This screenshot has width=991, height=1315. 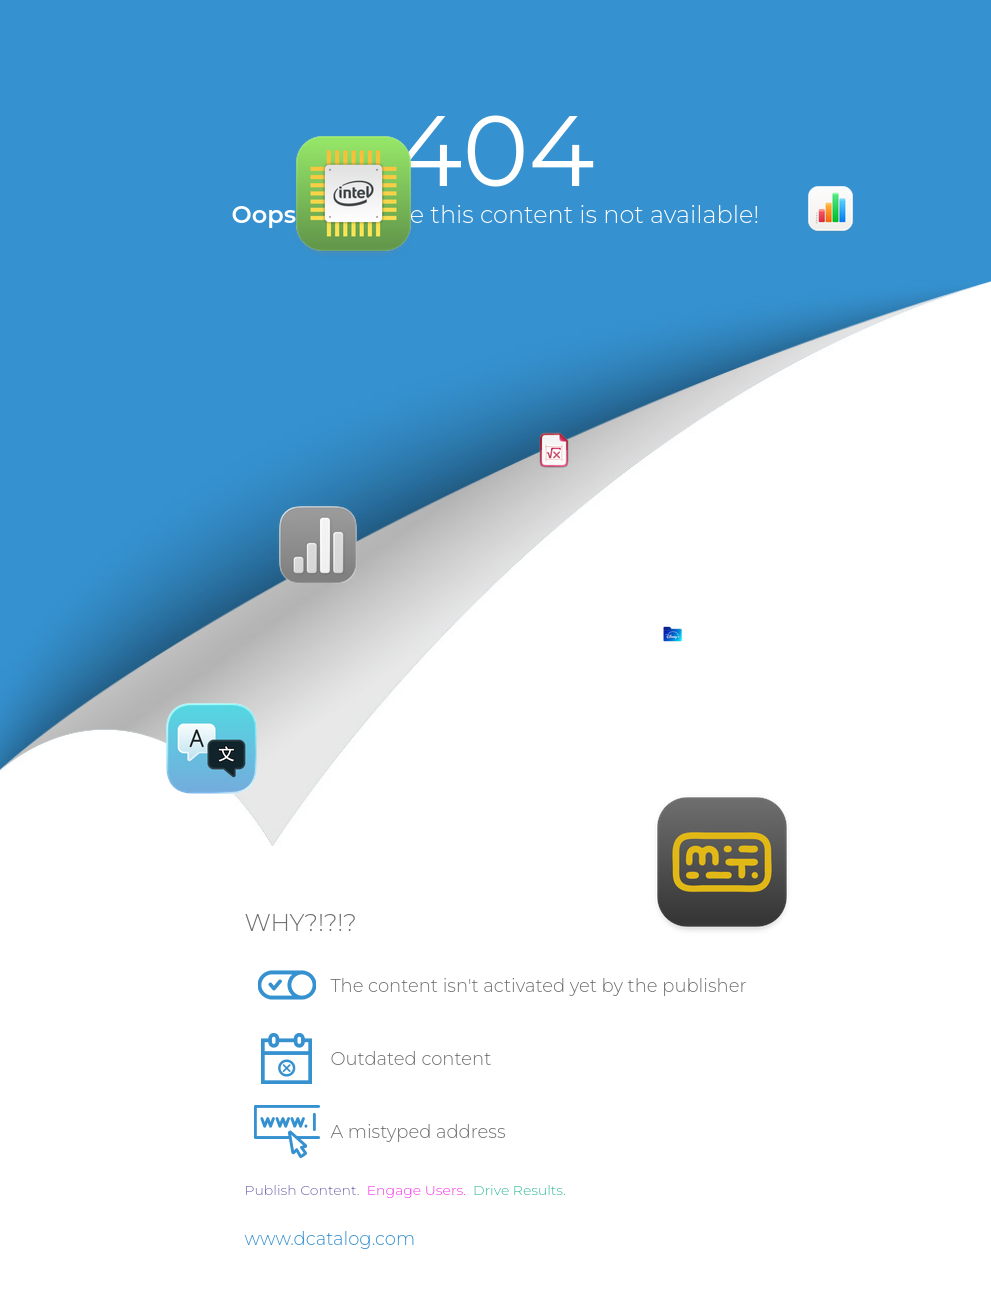 I want to click on open the translation app, so click(x=211, y=748).